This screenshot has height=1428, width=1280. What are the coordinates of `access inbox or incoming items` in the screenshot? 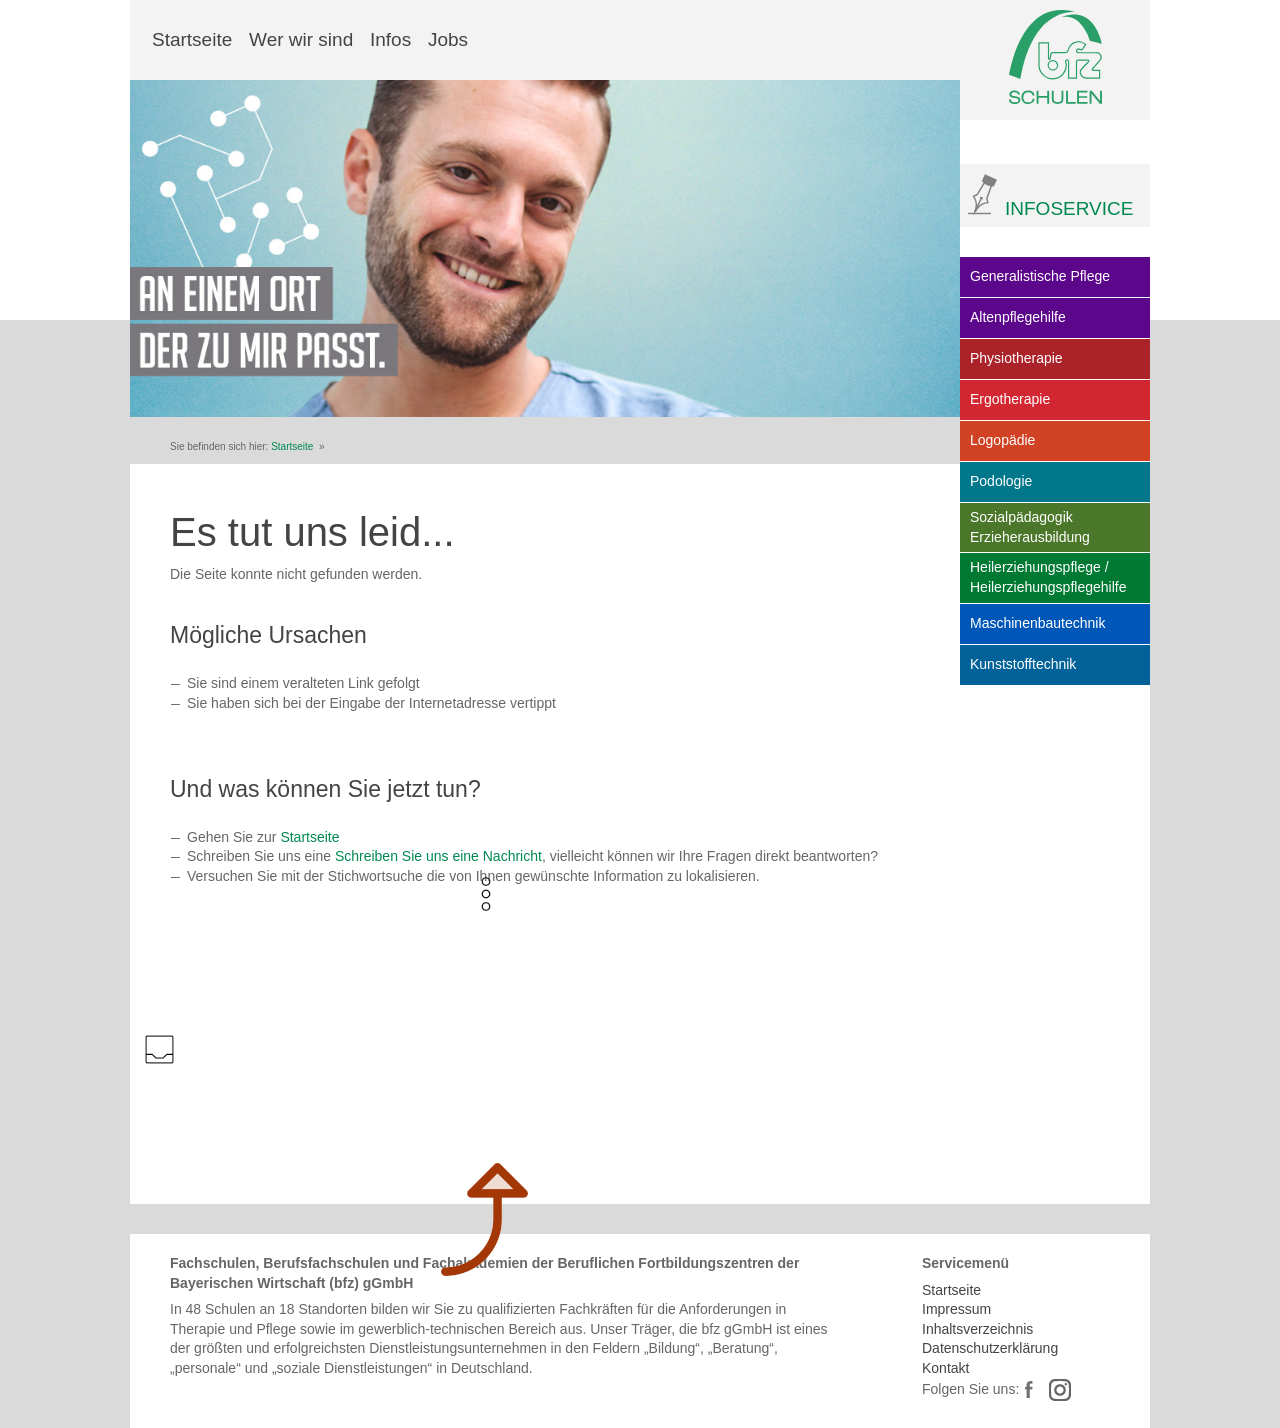 It's located at (159, 1049).